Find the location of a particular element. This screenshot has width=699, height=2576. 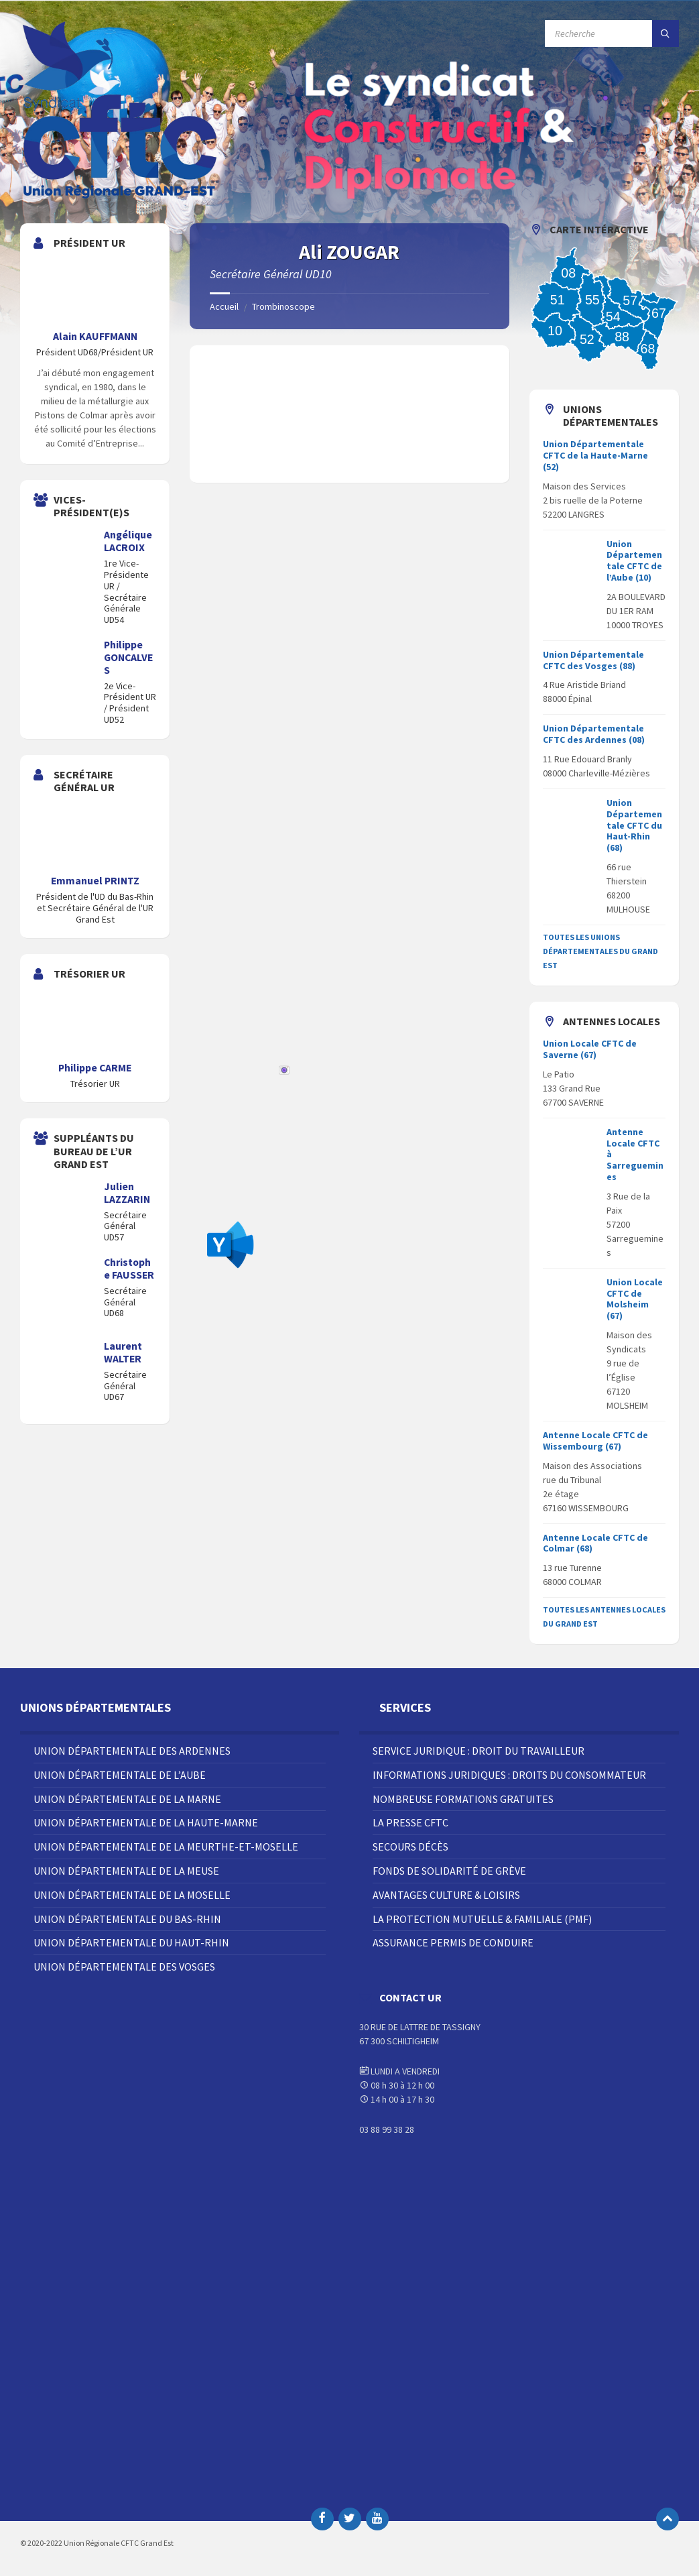

open the camera app is located at coordinates (284, 1070).